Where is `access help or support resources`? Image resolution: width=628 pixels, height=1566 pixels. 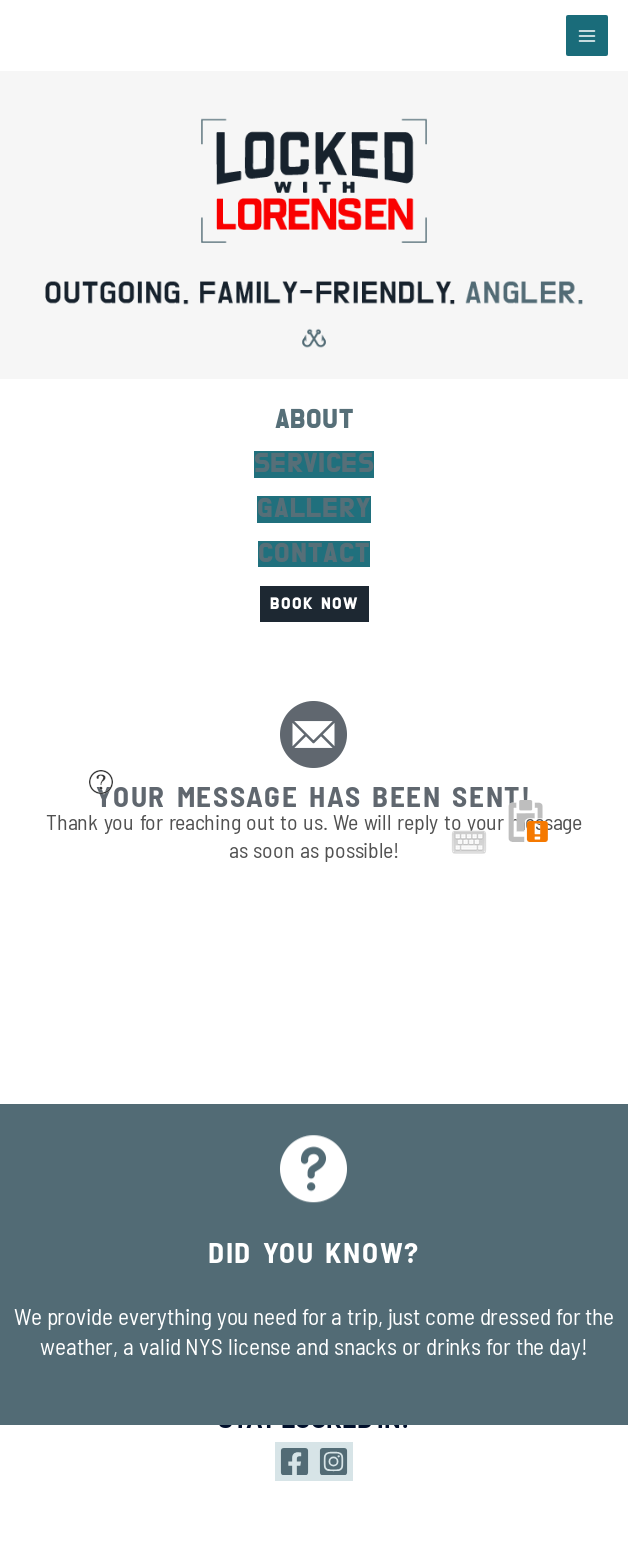 access help or support resources is located at coordinates (101, 782).